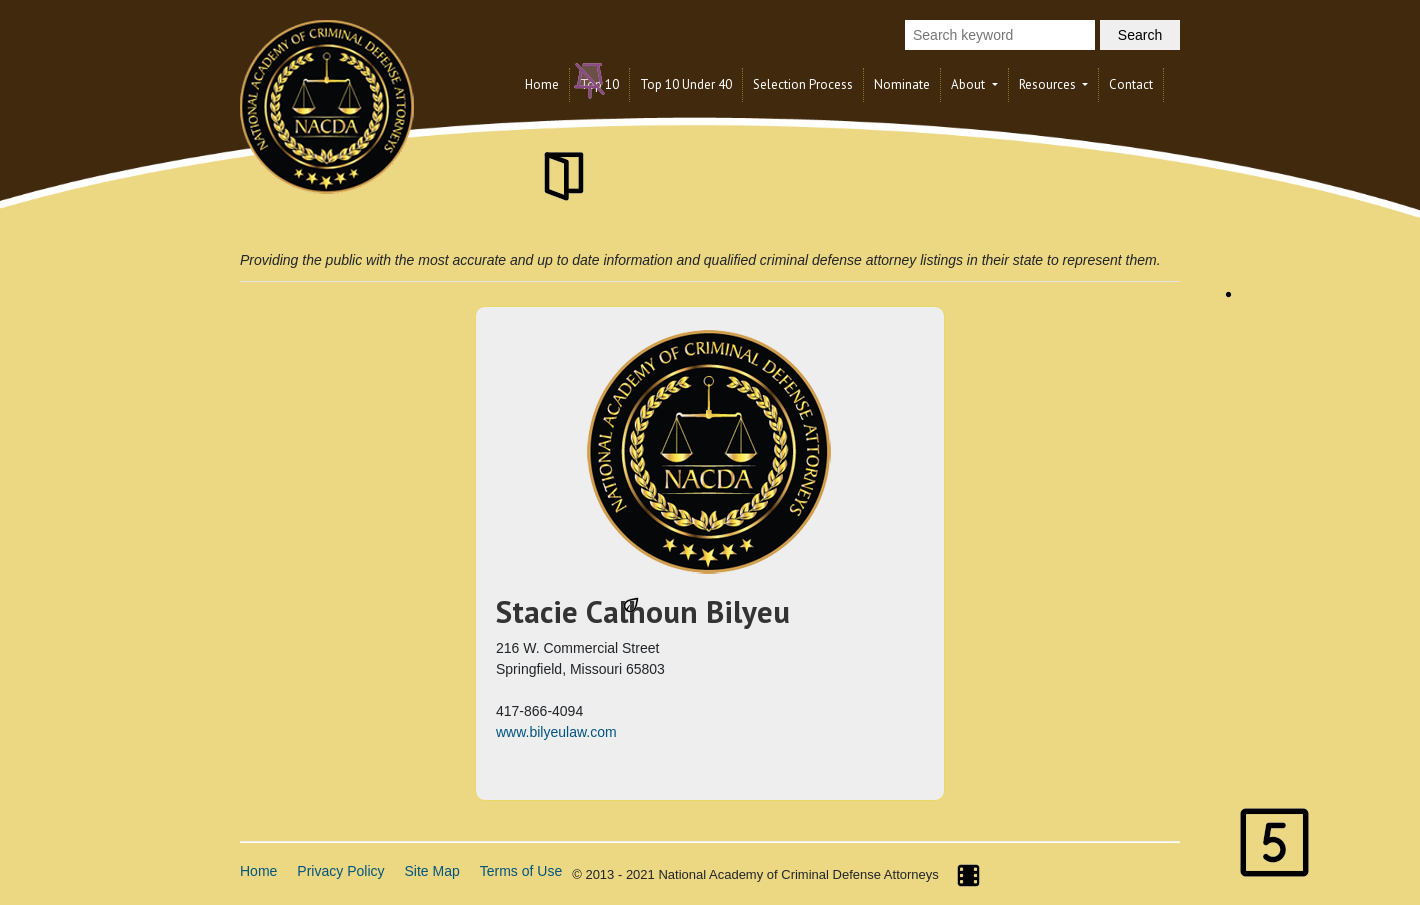 This screenshot has height=905, width=1420. I want to click on enable eco-friendly or power-saving mode, so click(631, 605).